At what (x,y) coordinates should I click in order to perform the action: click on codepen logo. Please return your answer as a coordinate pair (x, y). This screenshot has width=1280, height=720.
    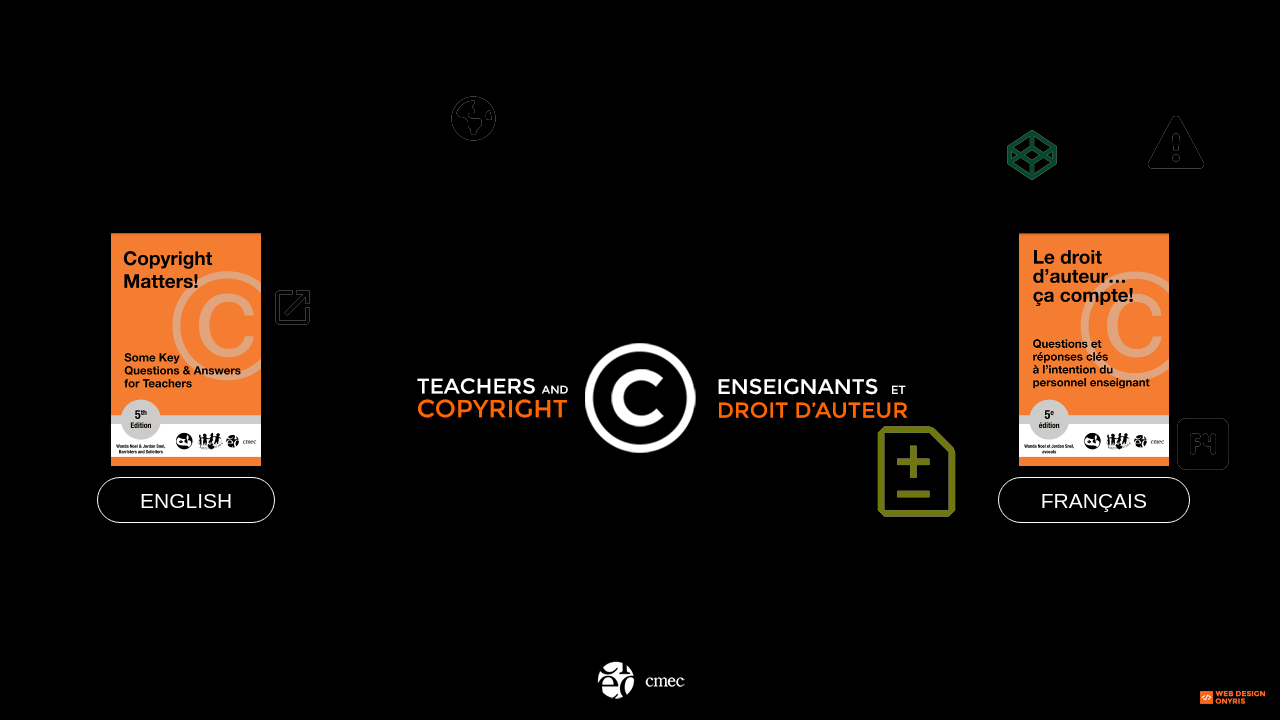
    Looking at the image, I should click on (1032, 155).